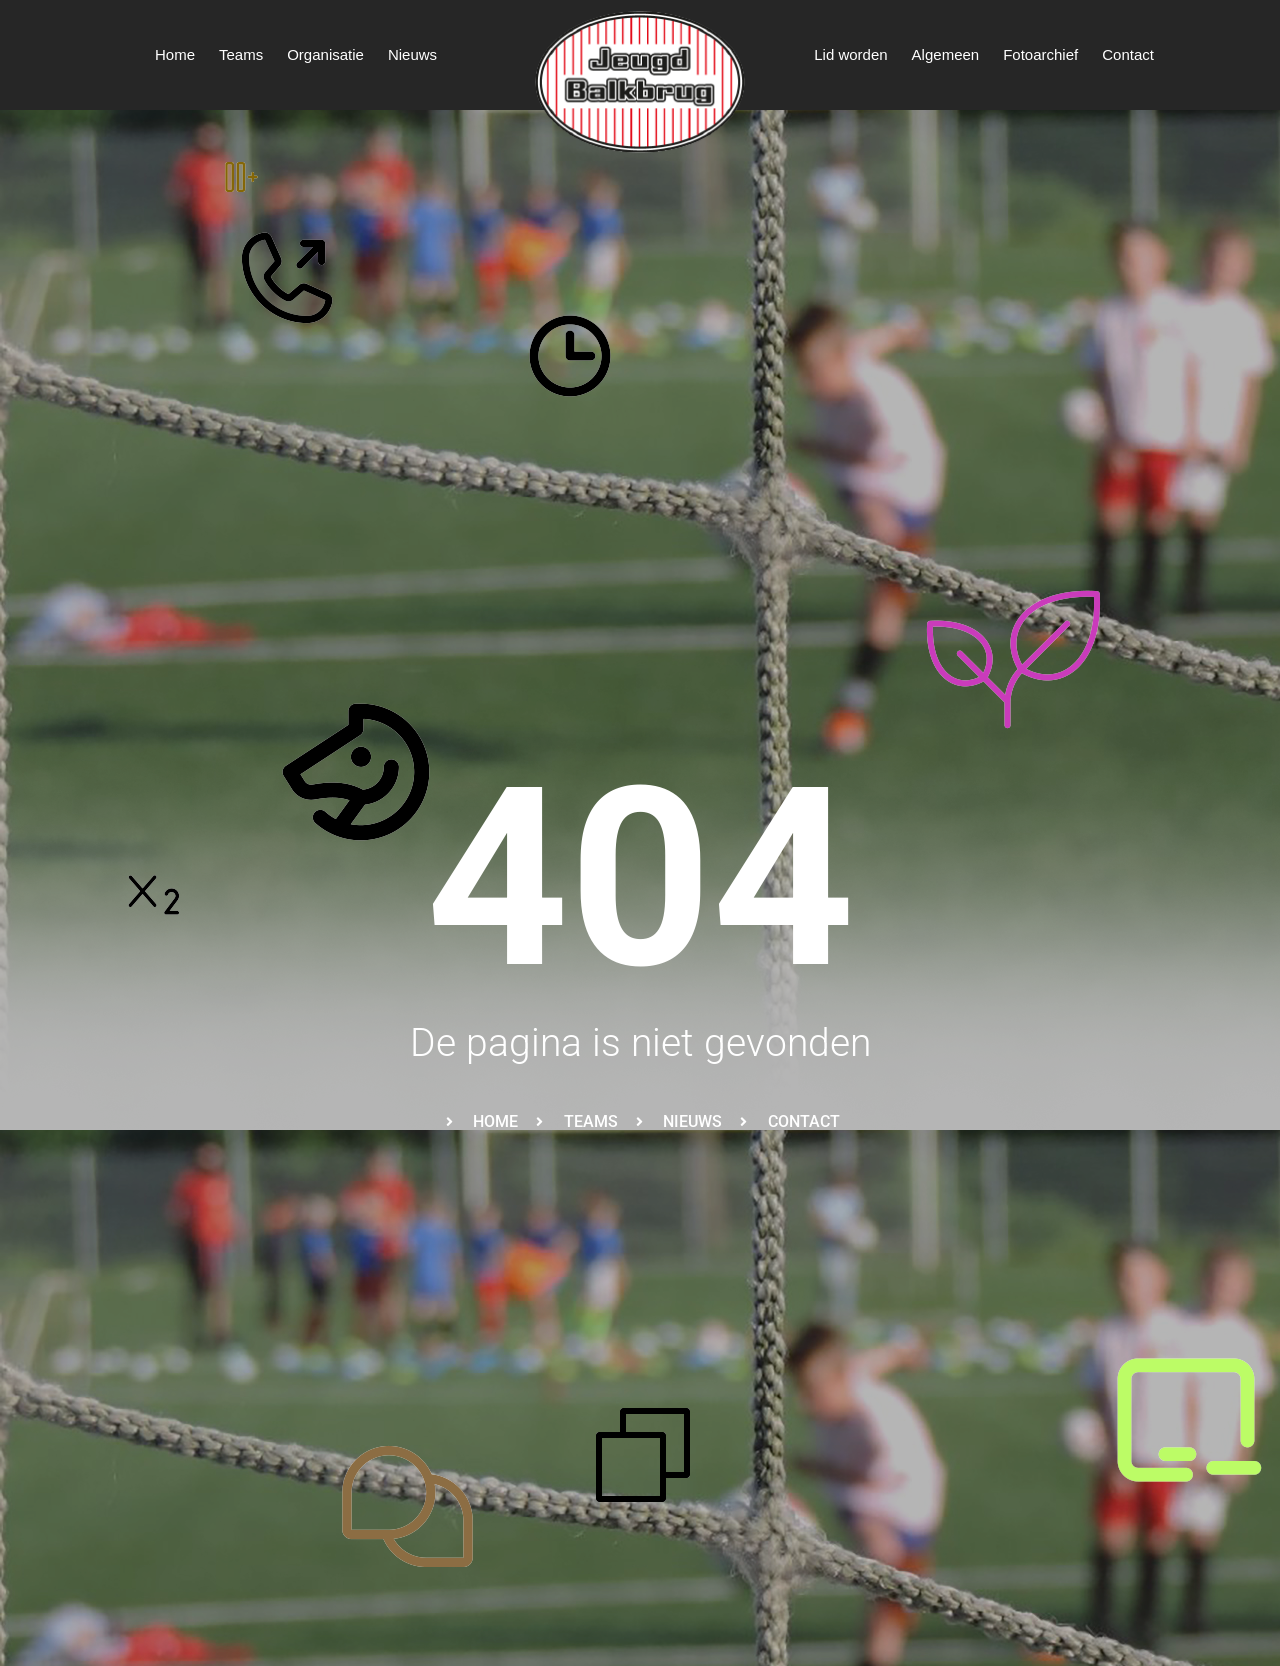 The width and height of the screenshot is (1280, 1666). Describe the element at coordinates (643, 1455) in the screenshot. I see `copy to clipboard` at that location.